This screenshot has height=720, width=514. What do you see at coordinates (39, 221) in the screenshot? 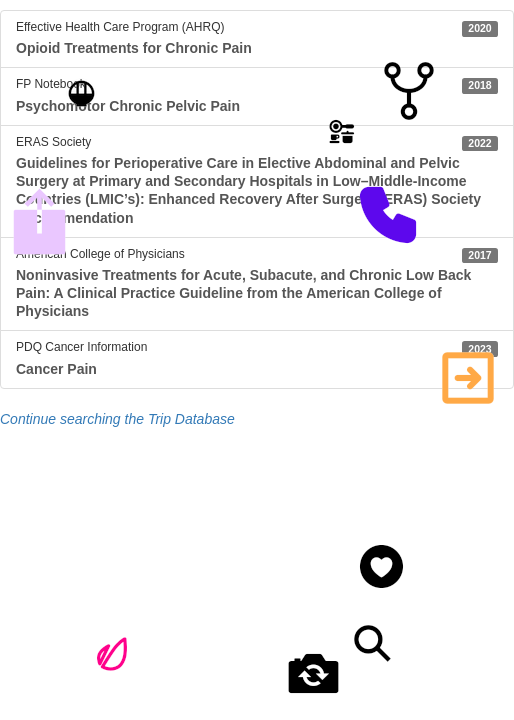
I see `share this content` at bounding box center [39, 221].